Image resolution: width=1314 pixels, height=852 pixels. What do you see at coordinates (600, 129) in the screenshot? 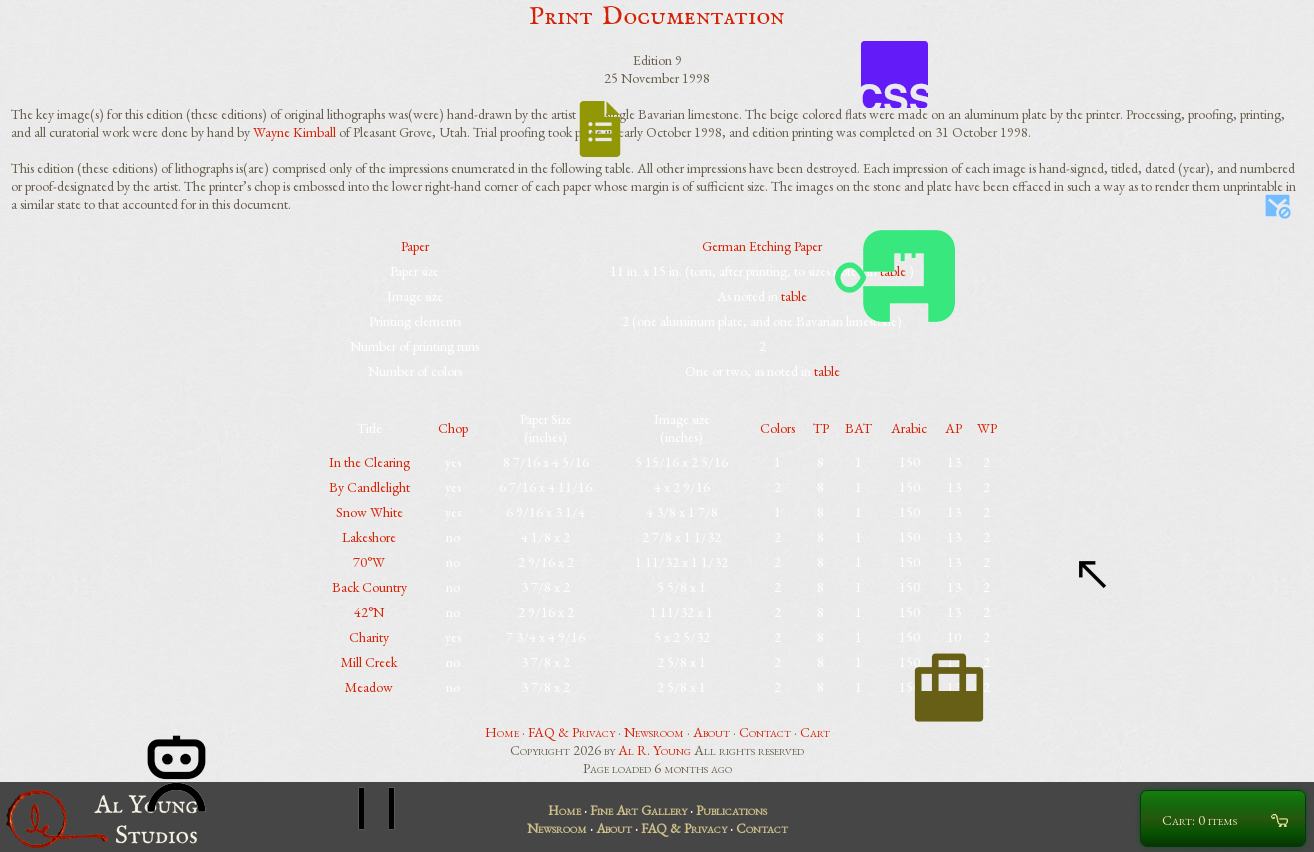
I see `open Google Forms` at bounding box center [600, 129].